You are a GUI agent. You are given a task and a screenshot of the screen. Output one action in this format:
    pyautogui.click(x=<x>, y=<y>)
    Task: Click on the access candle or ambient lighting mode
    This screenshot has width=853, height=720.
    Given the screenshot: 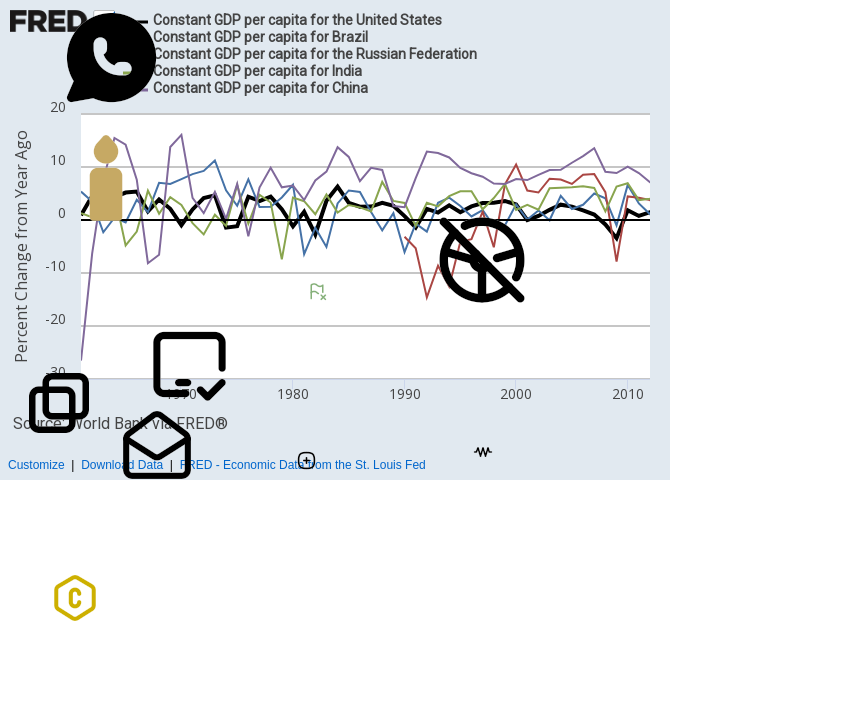 What is the action you would take?
    pyautogui.click(x=106, y=180)
    